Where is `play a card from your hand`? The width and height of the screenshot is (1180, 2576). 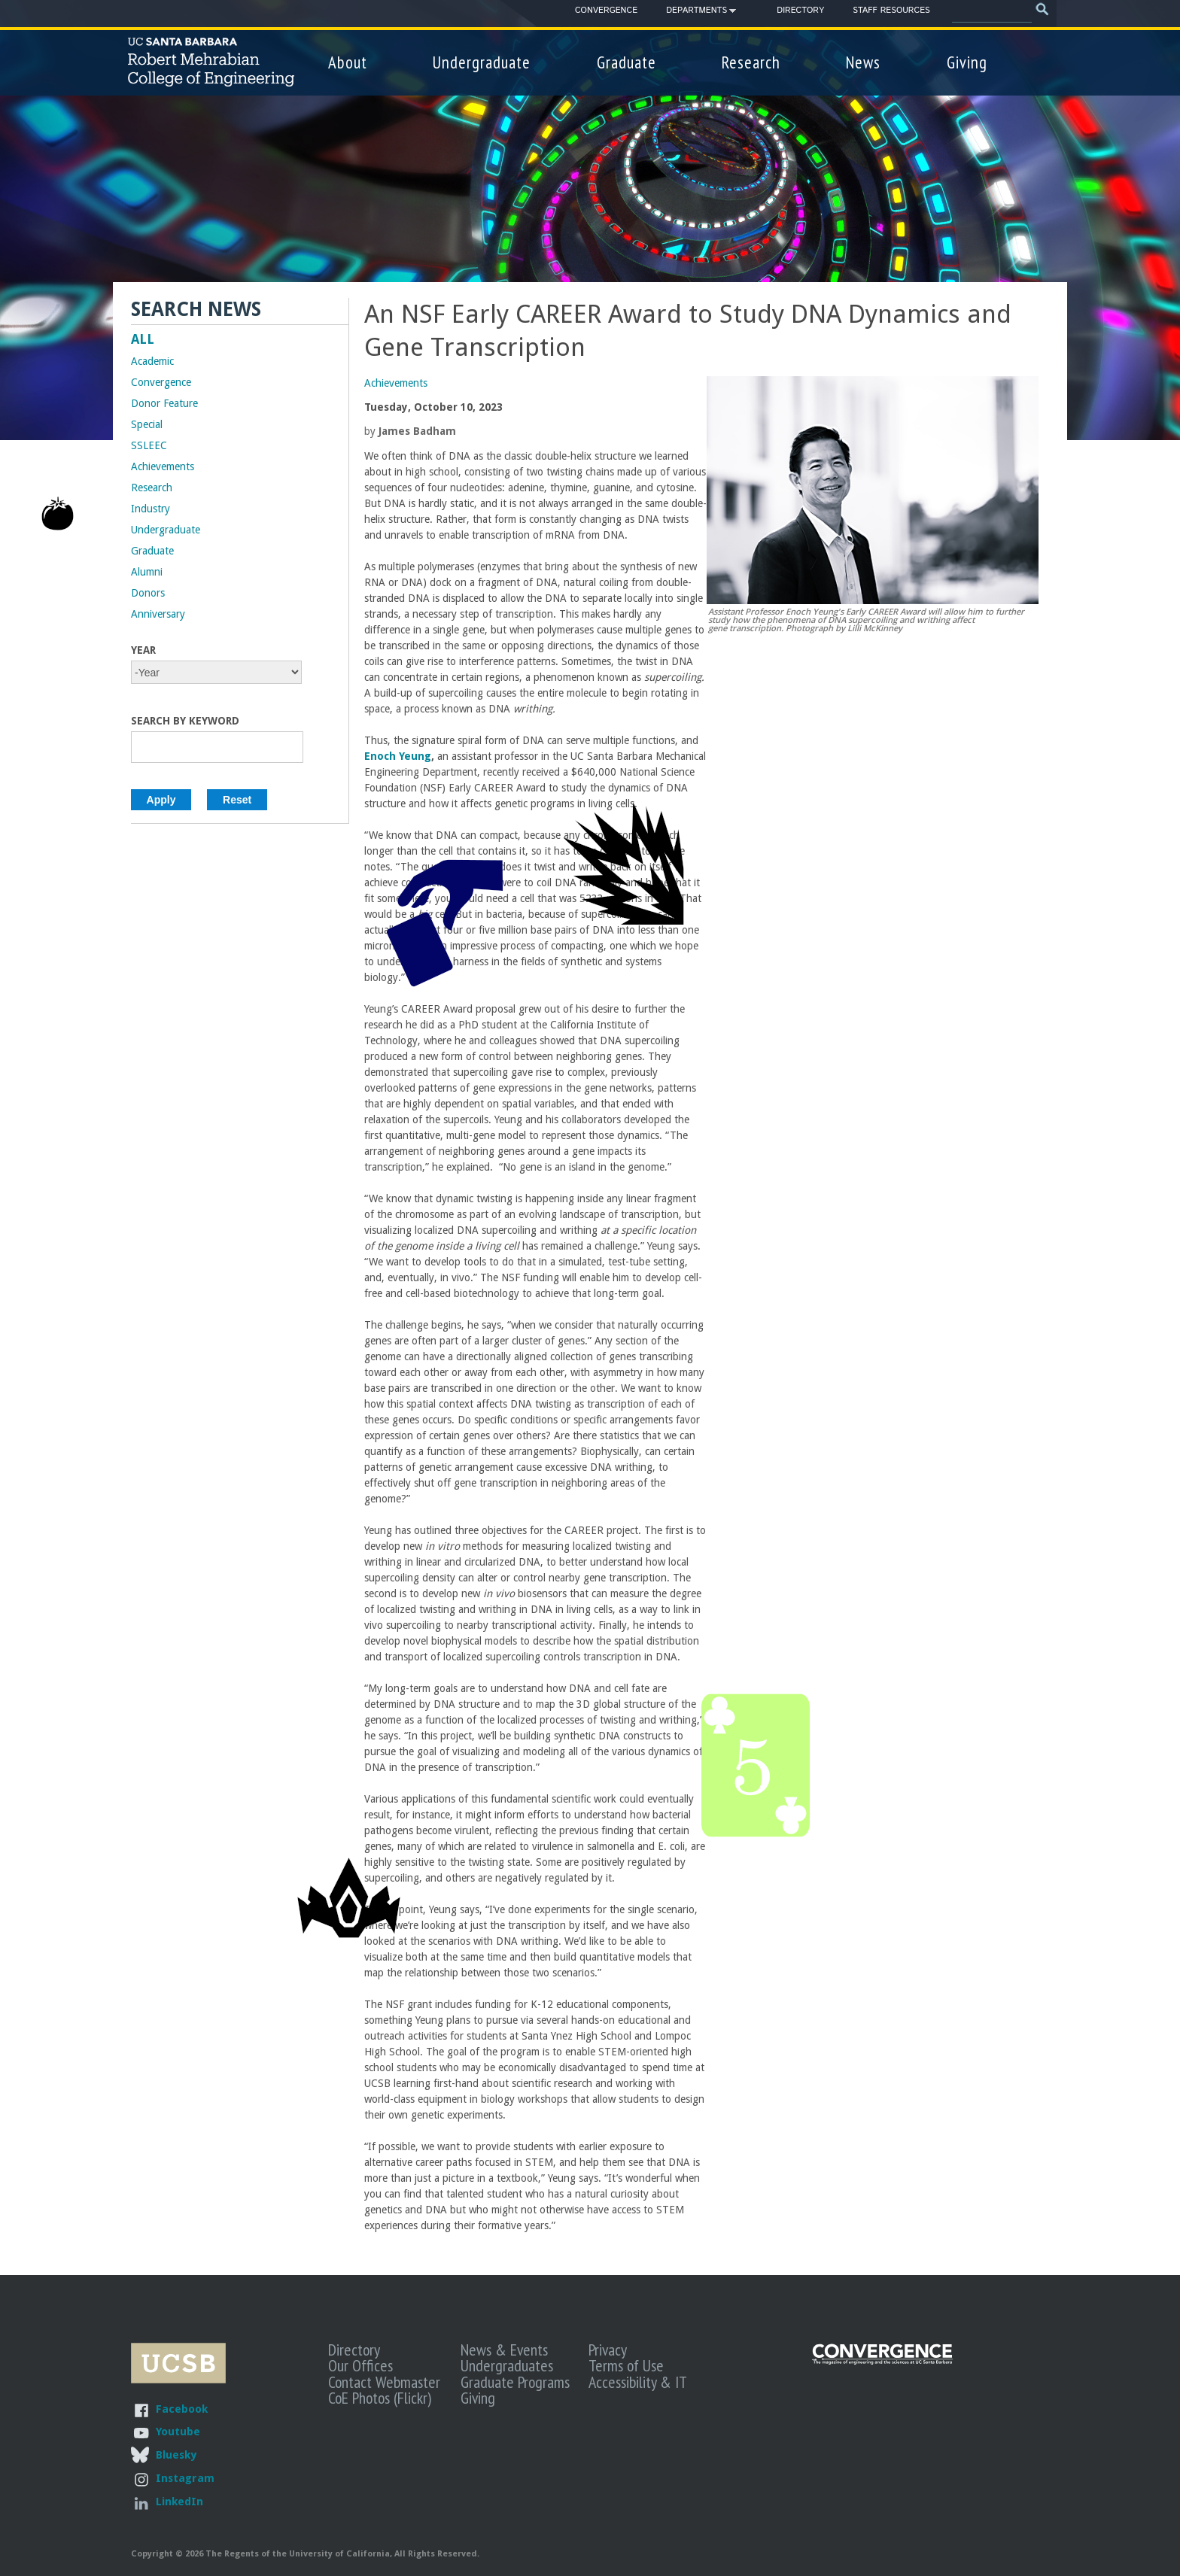 play a card from your hand is located at coordinates (445, 923).